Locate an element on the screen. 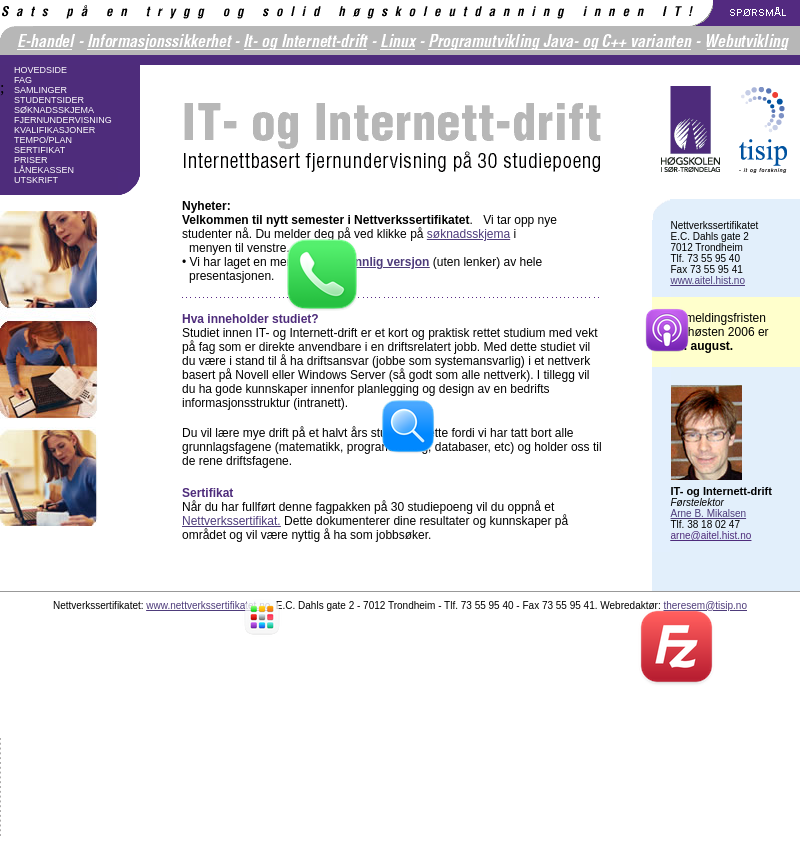  open the Apple Podcasts app is located at coordinates (667, 330).